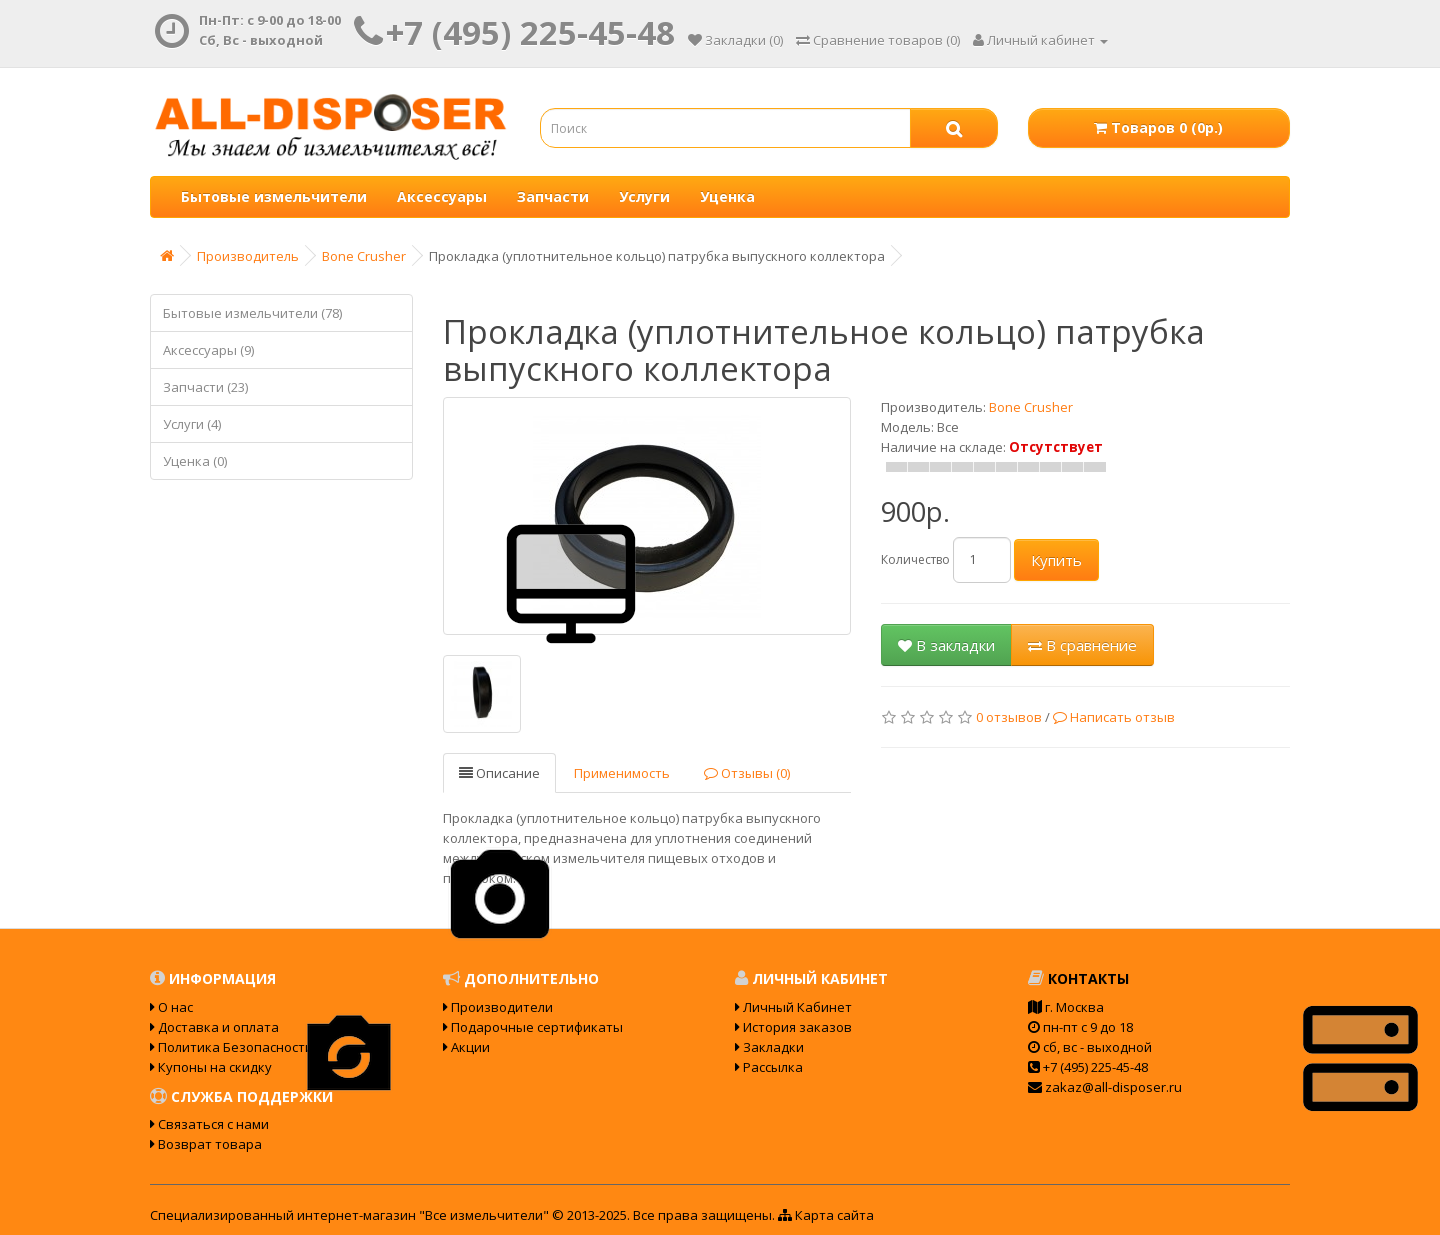  Describe the element at coordinates (1360, 1058) in the screenshot. I see `access storage or server settings` at that location.